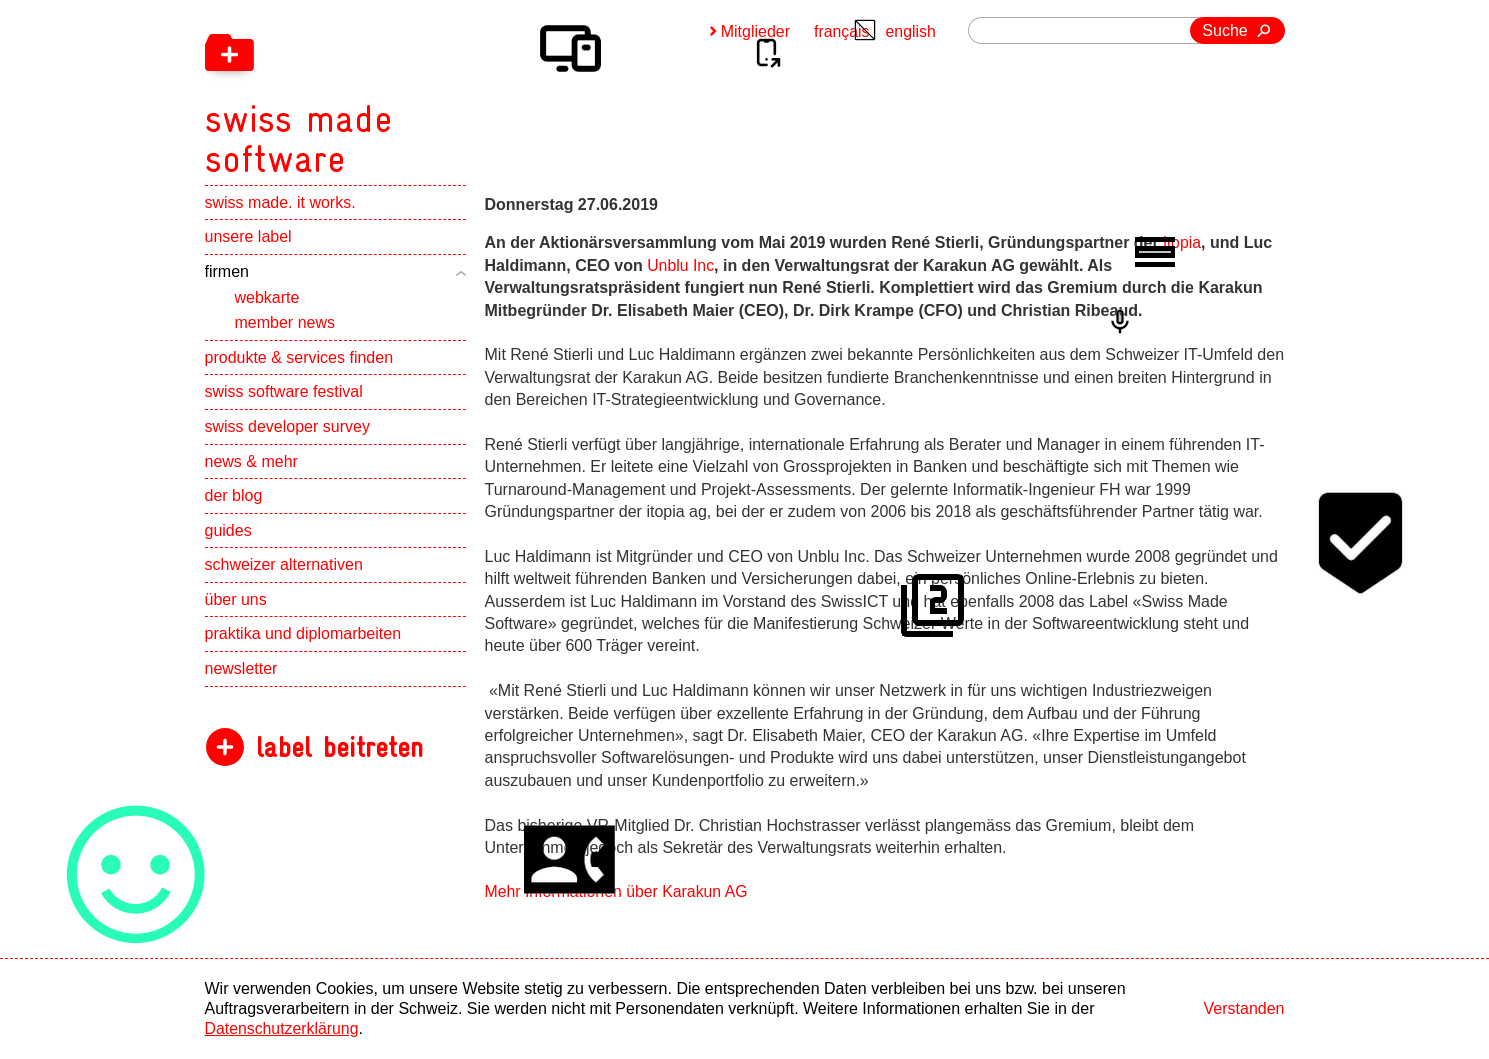  I want to click on indicates second item in a layered stack or sequence, so click(932, 605).